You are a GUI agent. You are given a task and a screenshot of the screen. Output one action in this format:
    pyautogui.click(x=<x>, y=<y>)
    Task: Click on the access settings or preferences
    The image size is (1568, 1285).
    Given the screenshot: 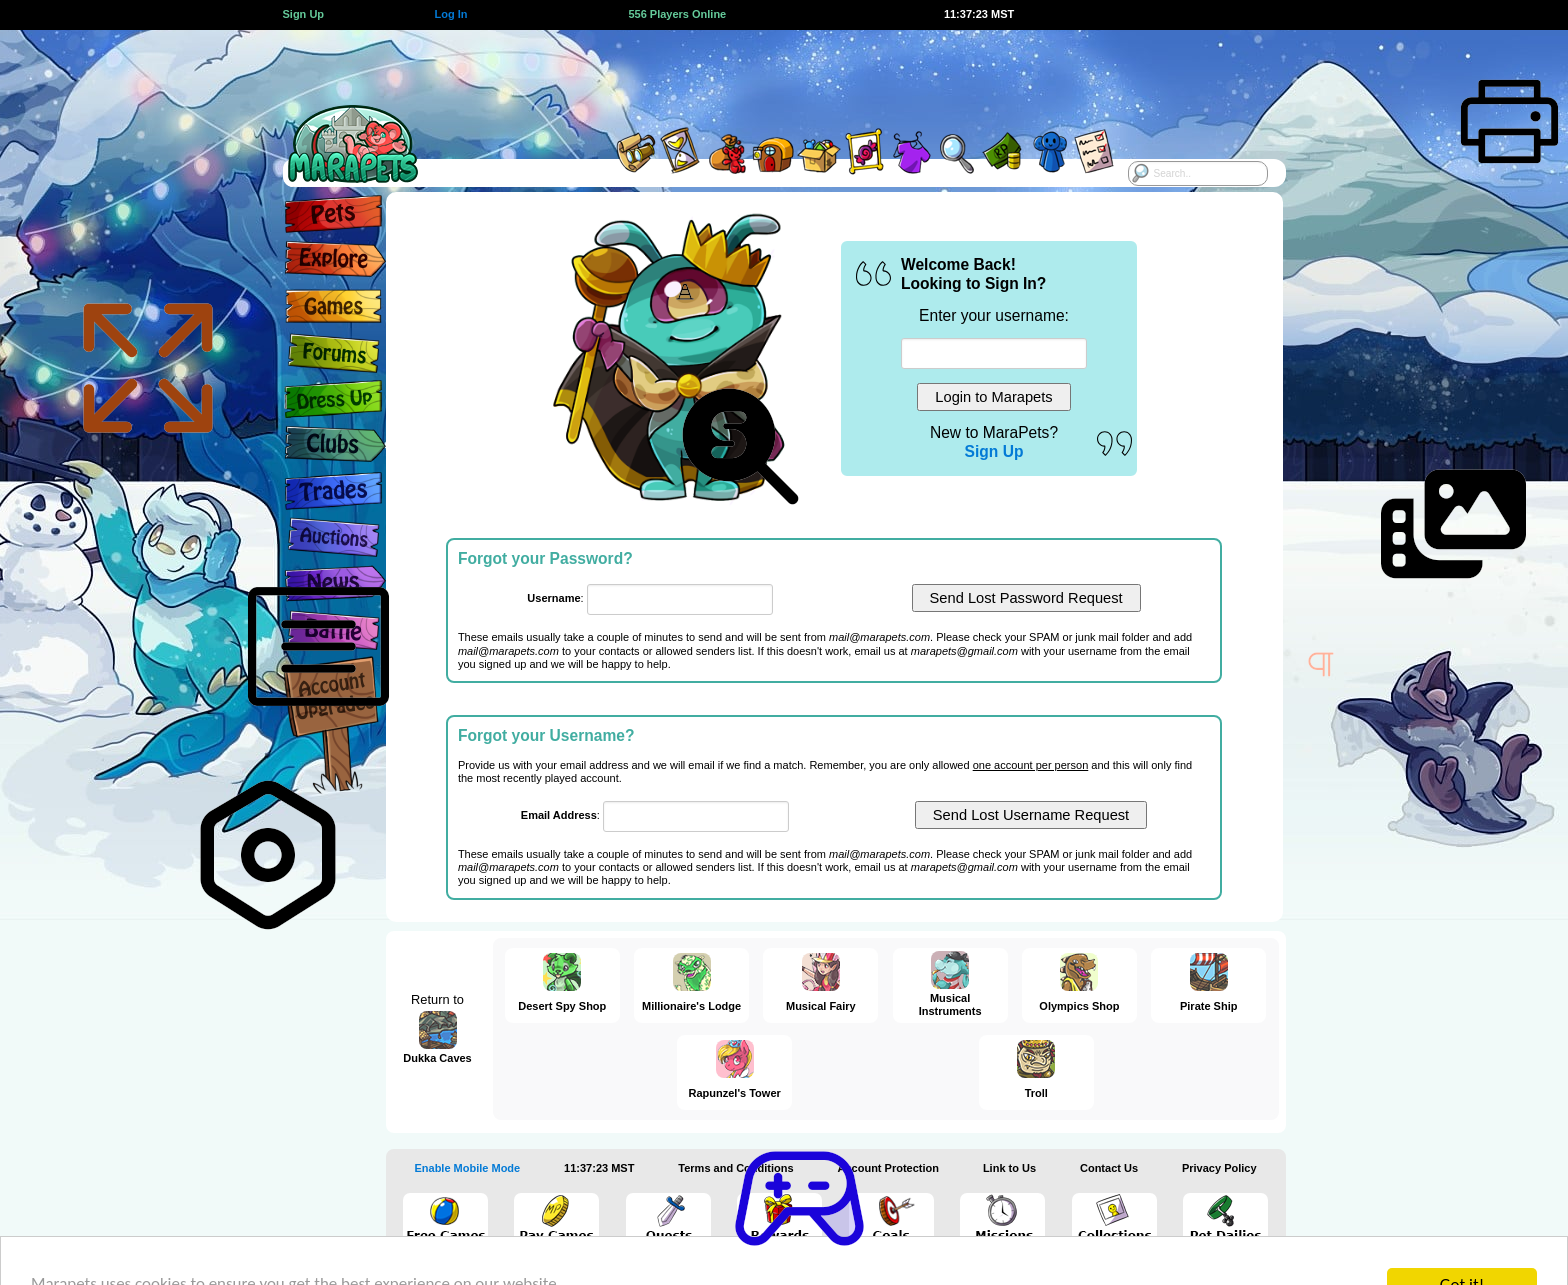 What is the action you would take?
    pyautogui.click(x=268, y=855)
    